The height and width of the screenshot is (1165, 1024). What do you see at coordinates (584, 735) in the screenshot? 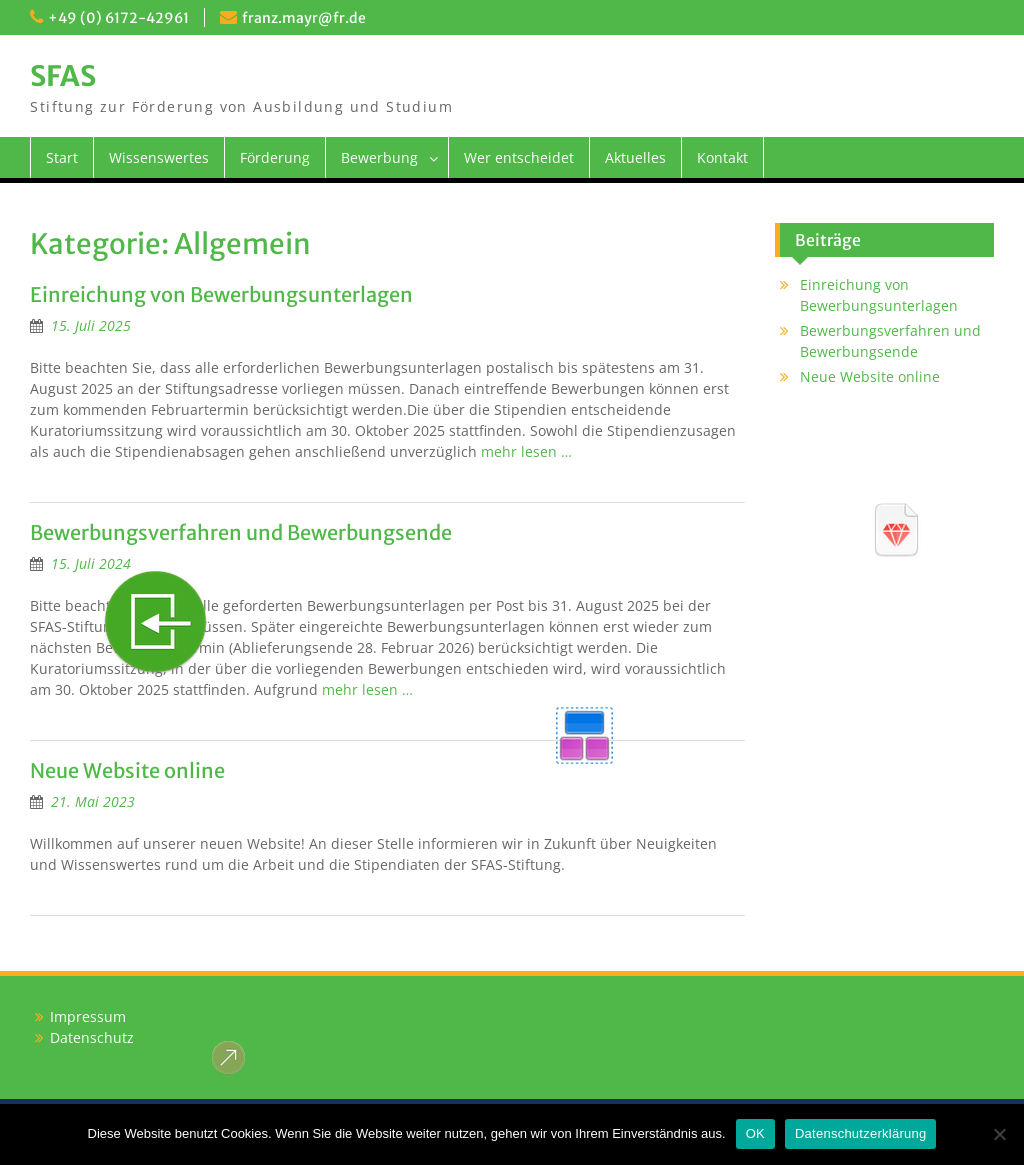
I see `select all items in the current view` at bounding box center [584, 735].